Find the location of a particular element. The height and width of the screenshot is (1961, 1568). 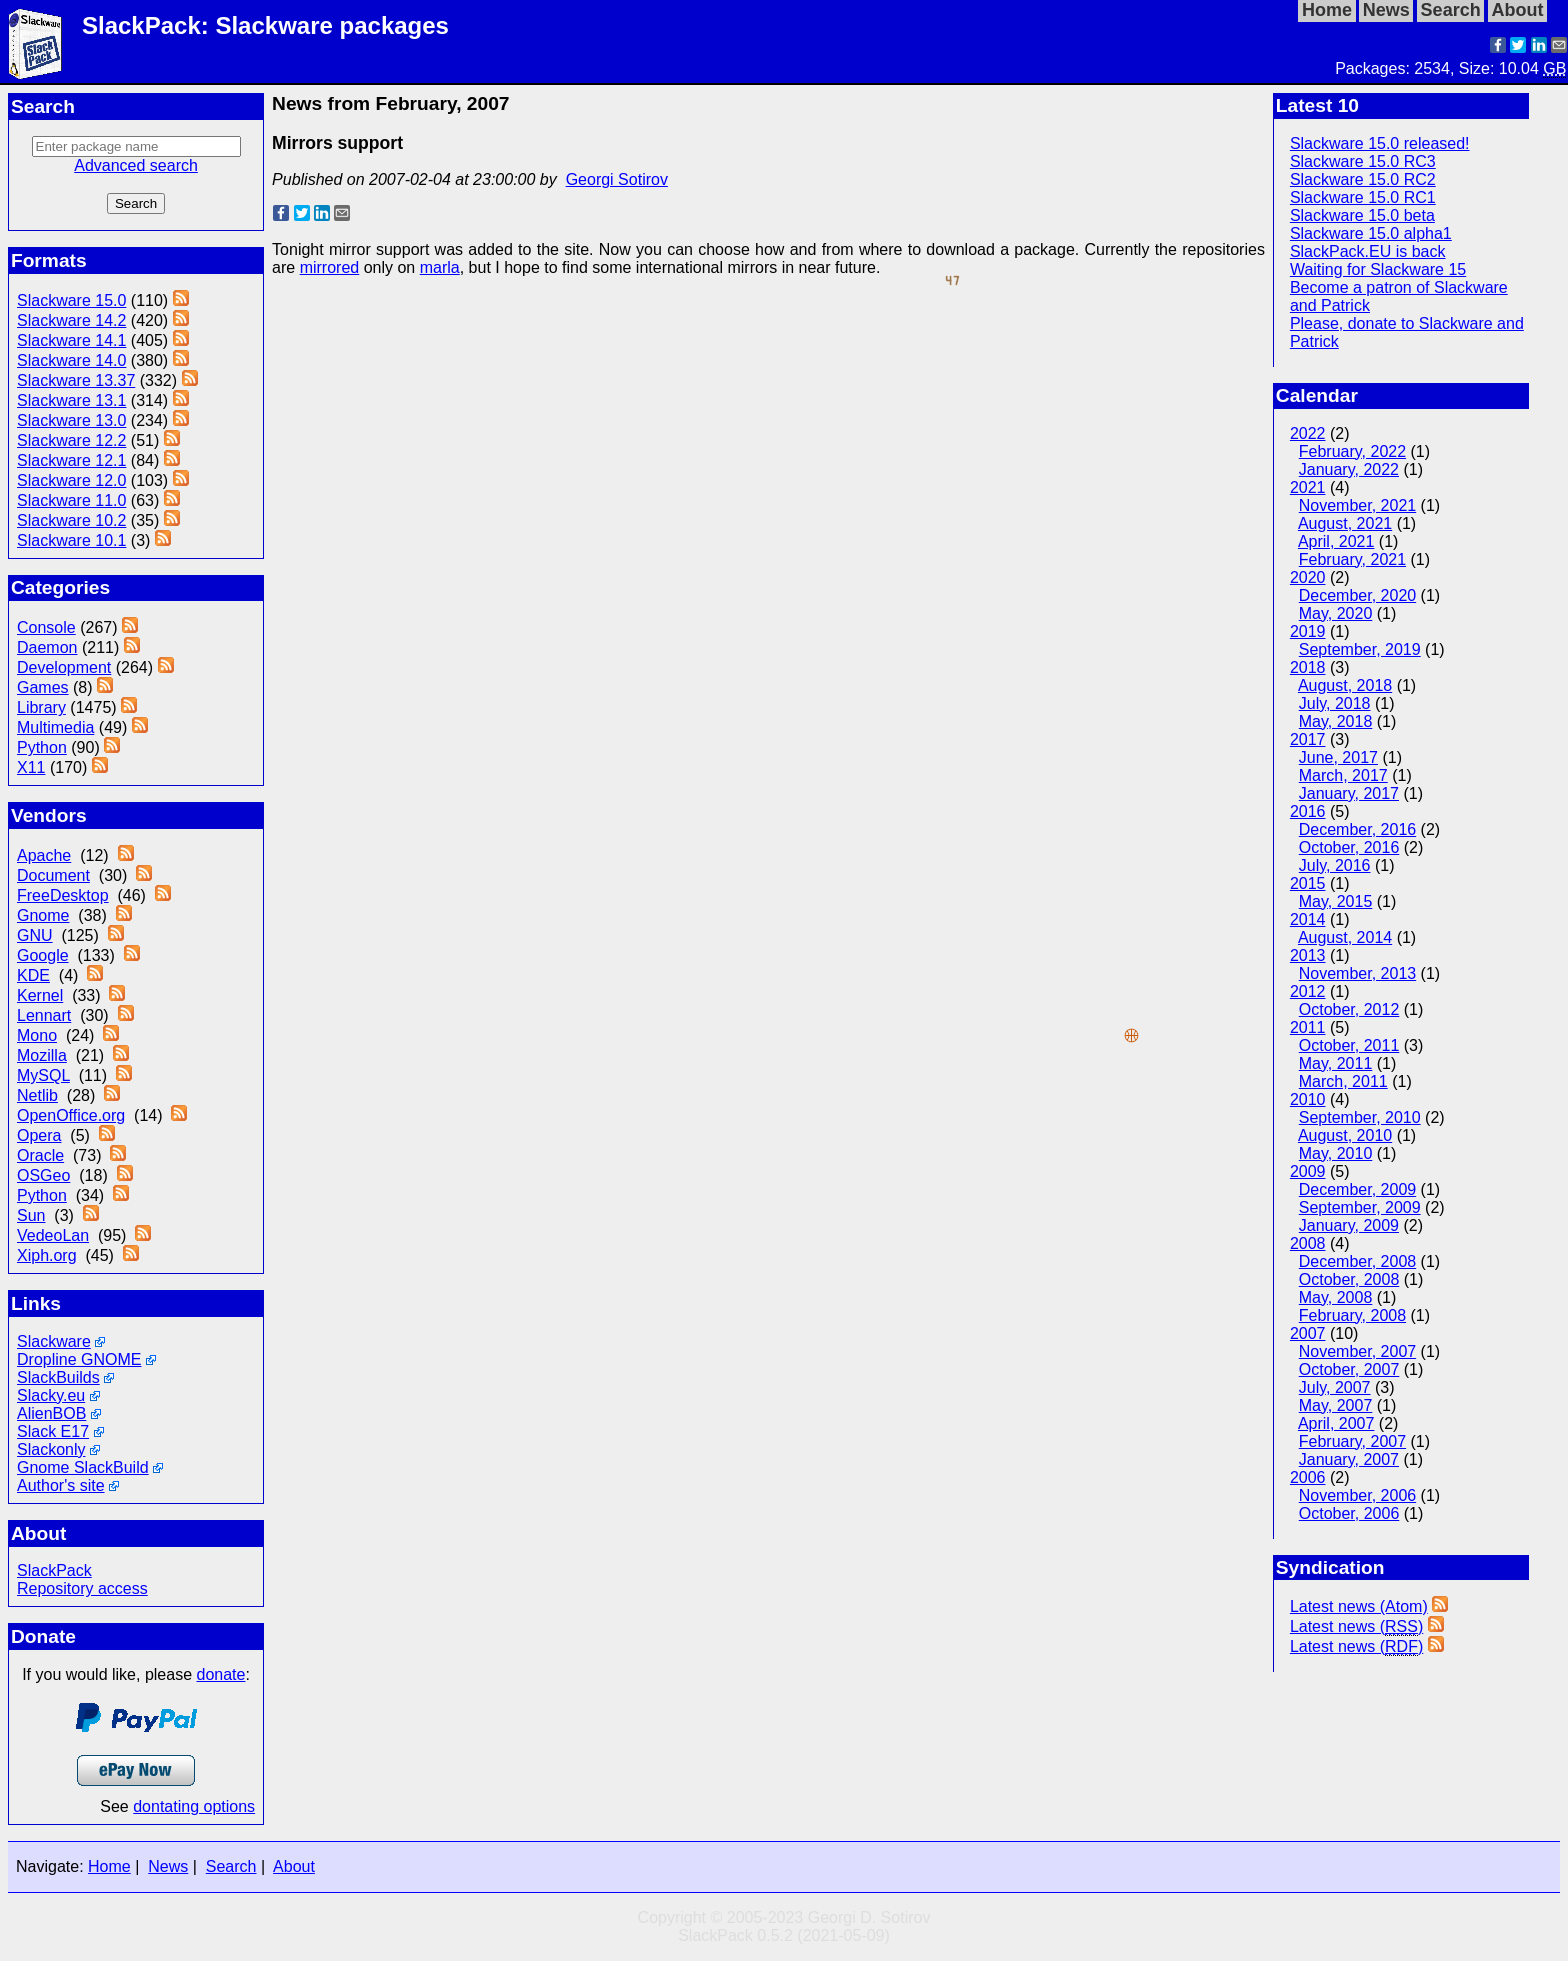

access sports or basketball-related content is located at coordinates (1131, 1035).